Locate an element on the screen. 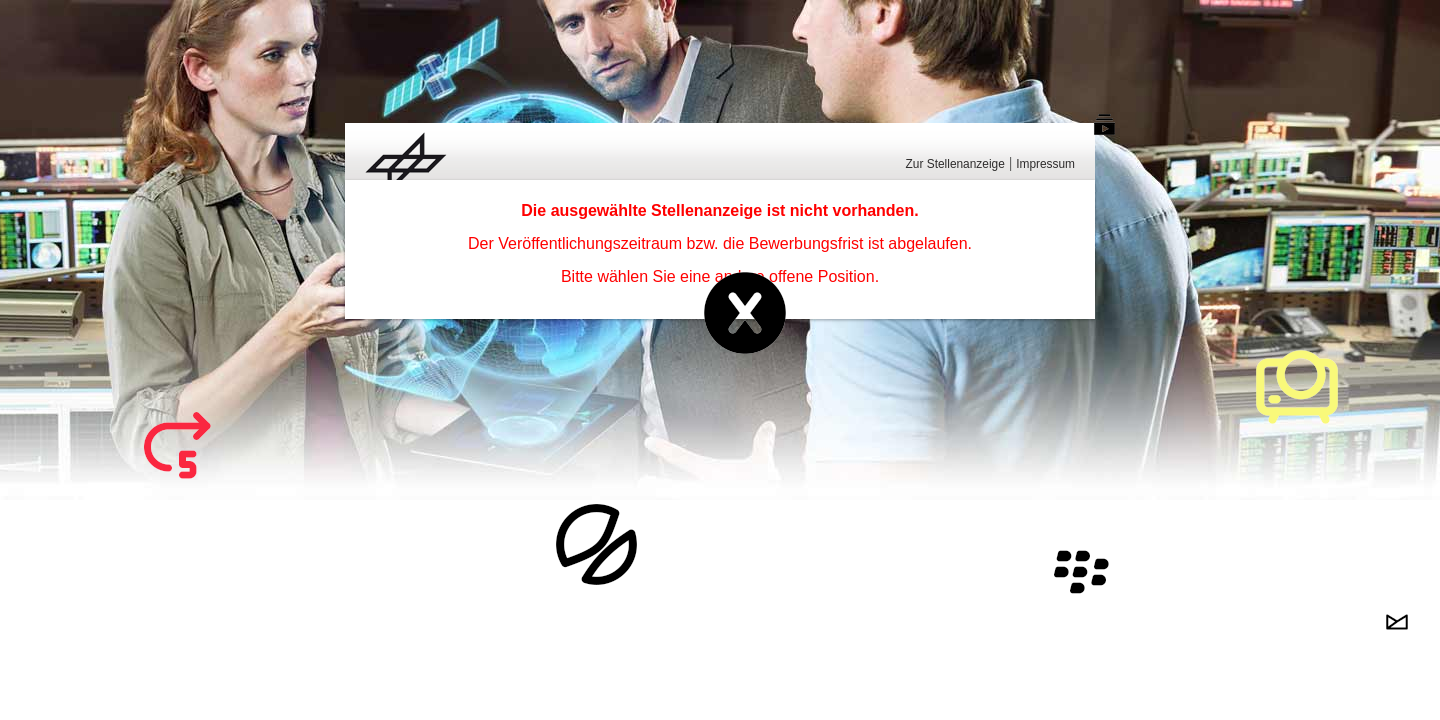  skip forward 5 seconds is located at coordinates (179, 447).